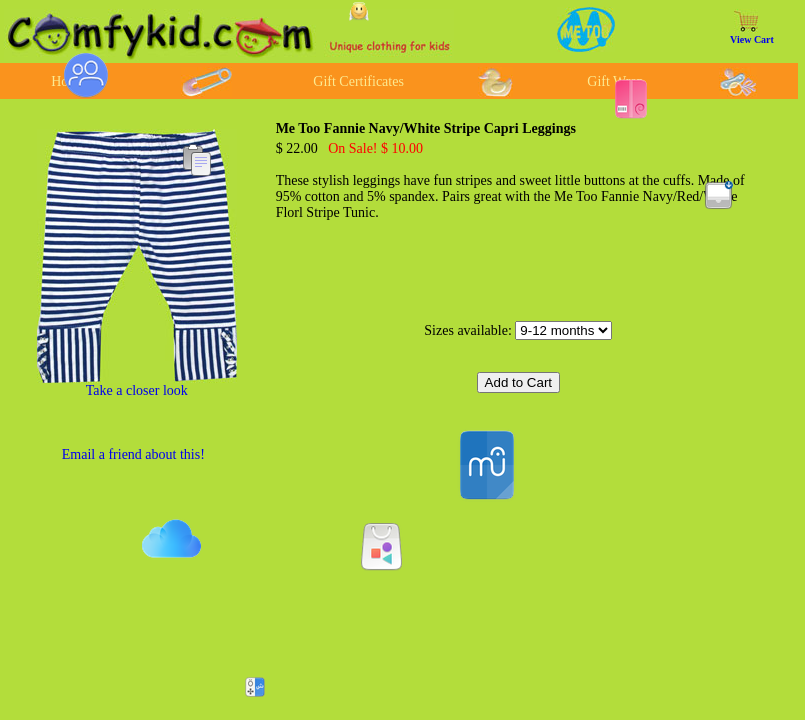  Describe the element at coordinates (359, 12) in the screenshot. I see `insert angel face emoji in chat` at that location.